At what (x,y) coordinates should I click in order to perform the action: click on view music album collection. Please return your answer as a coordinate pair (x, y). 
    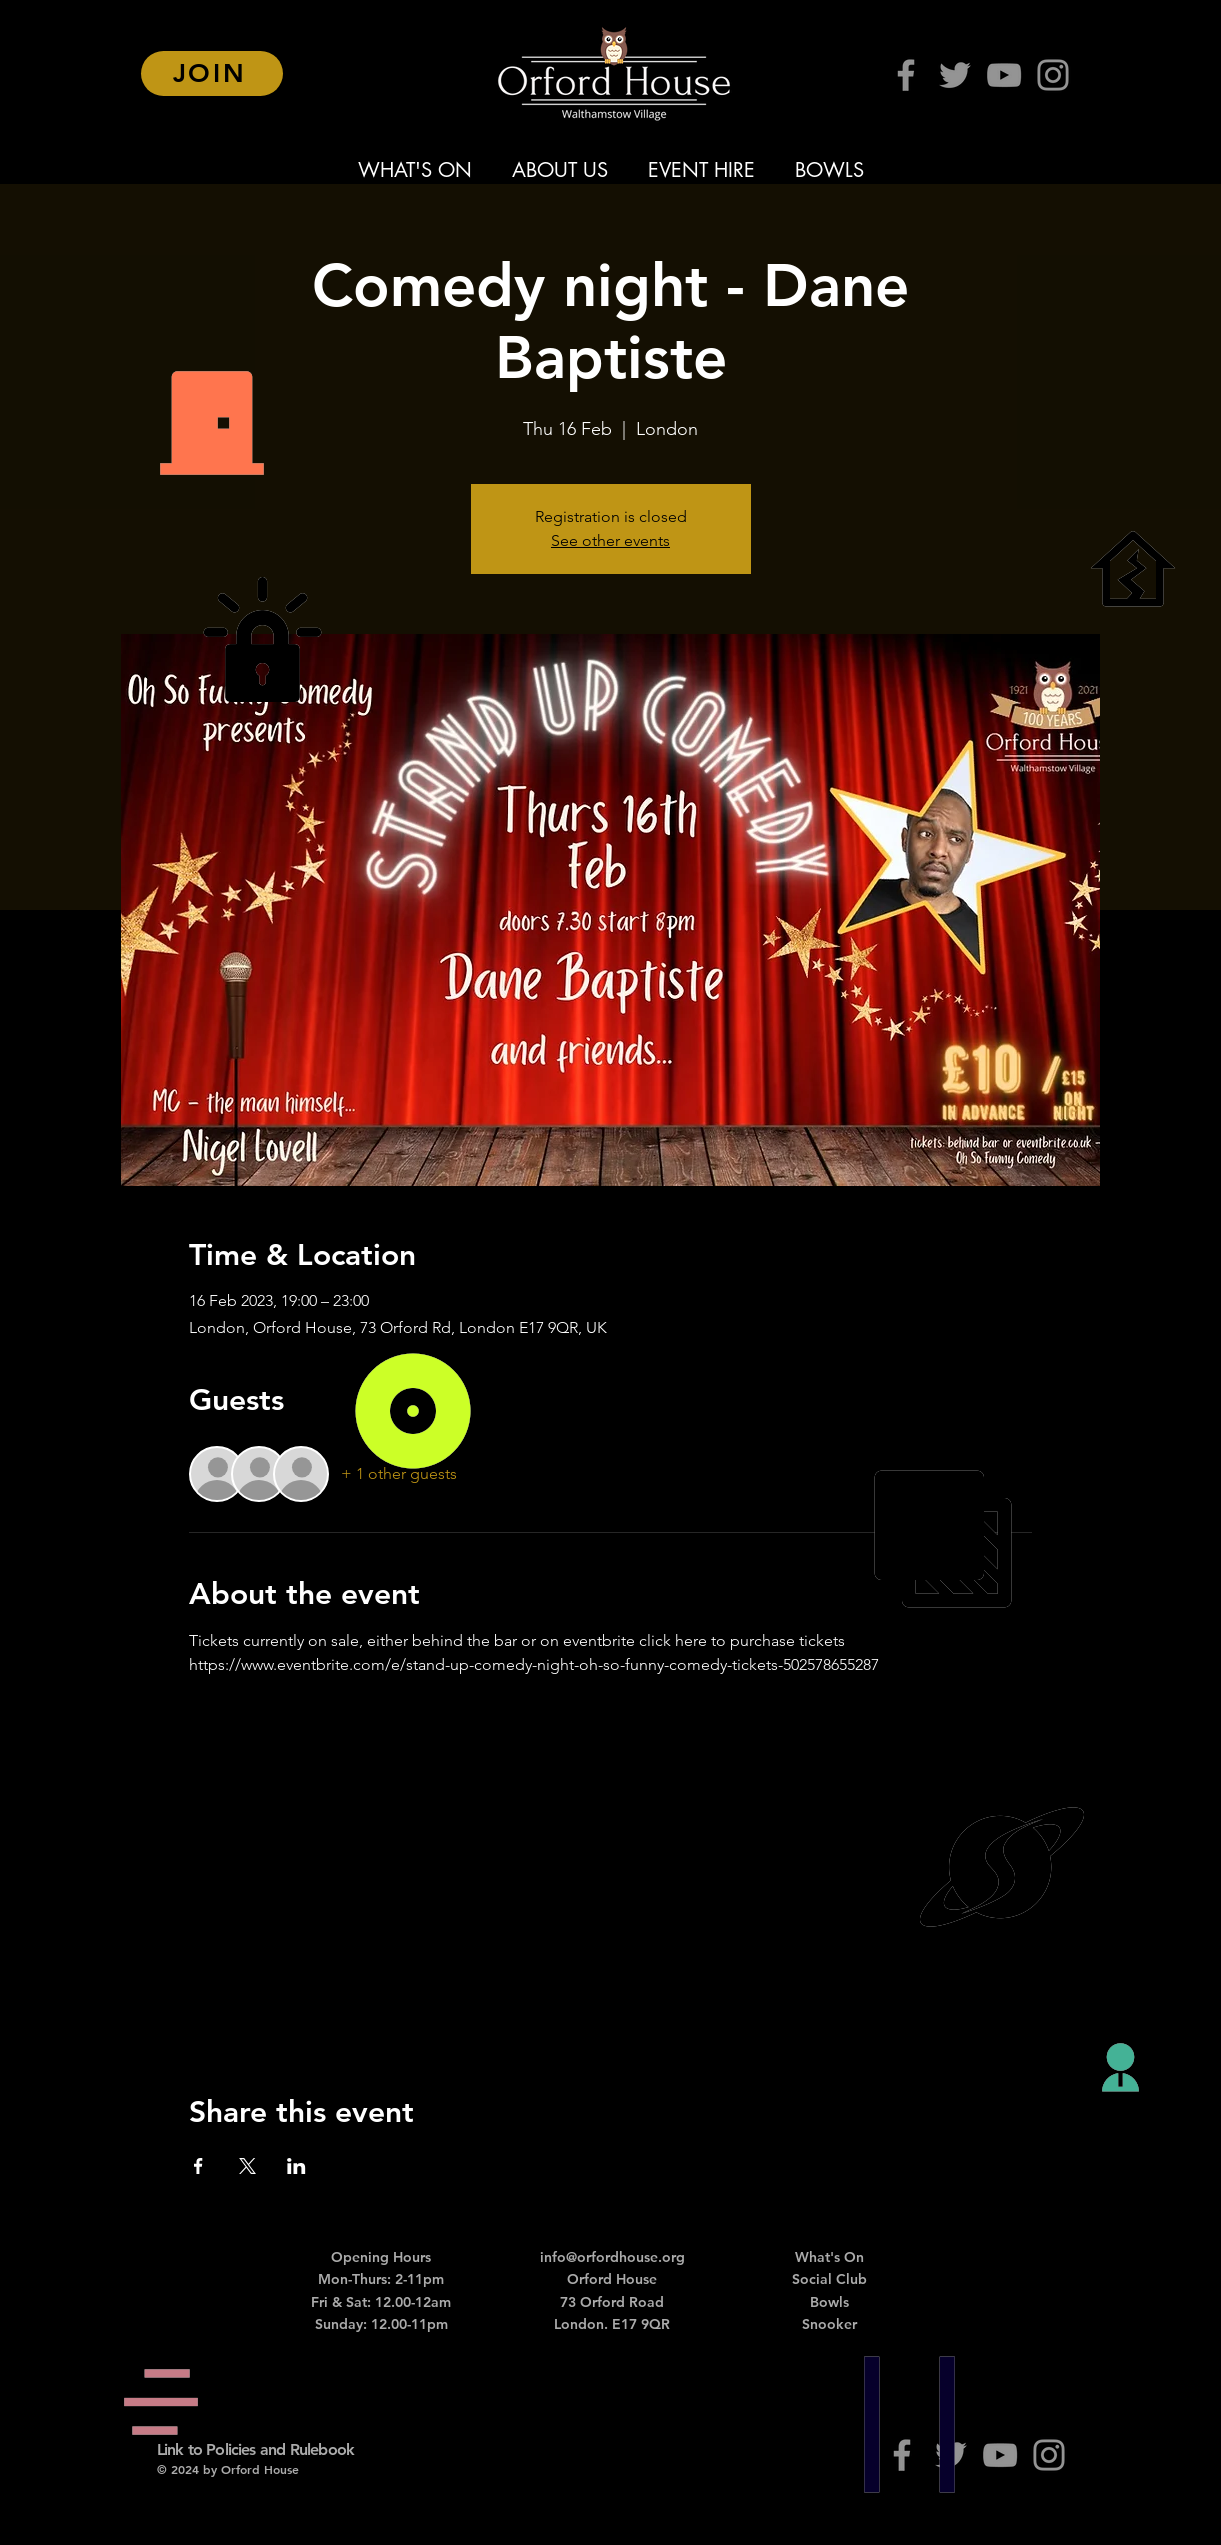
    Looking at the image, I should click on (413, 1411).